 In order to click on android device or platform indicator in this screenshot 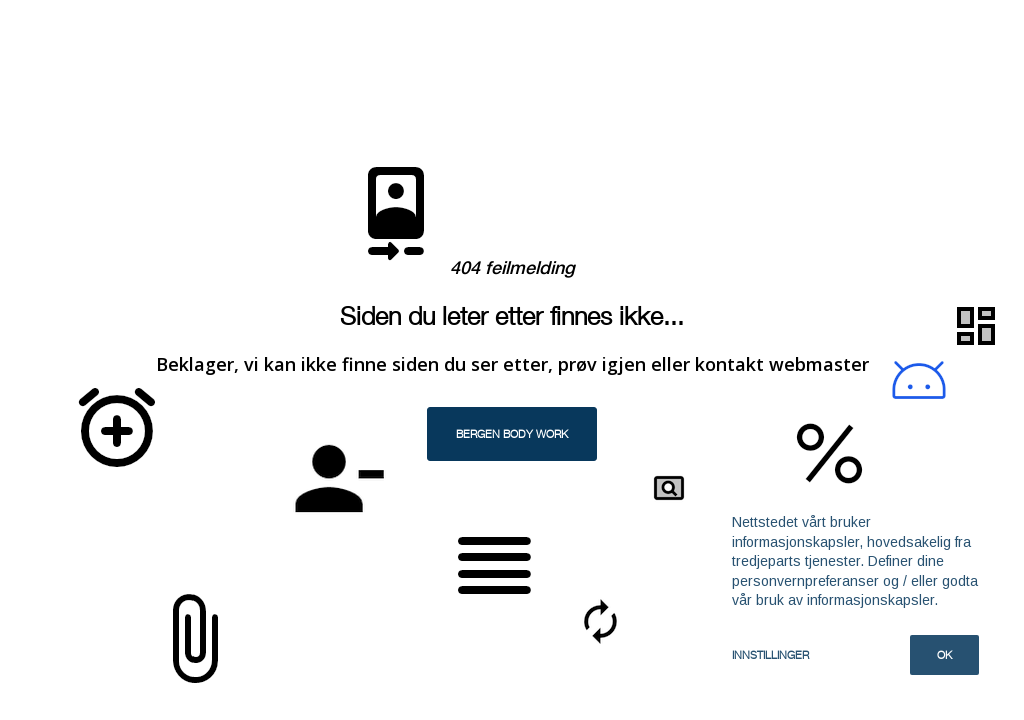, I will do `click(919, 382)`.